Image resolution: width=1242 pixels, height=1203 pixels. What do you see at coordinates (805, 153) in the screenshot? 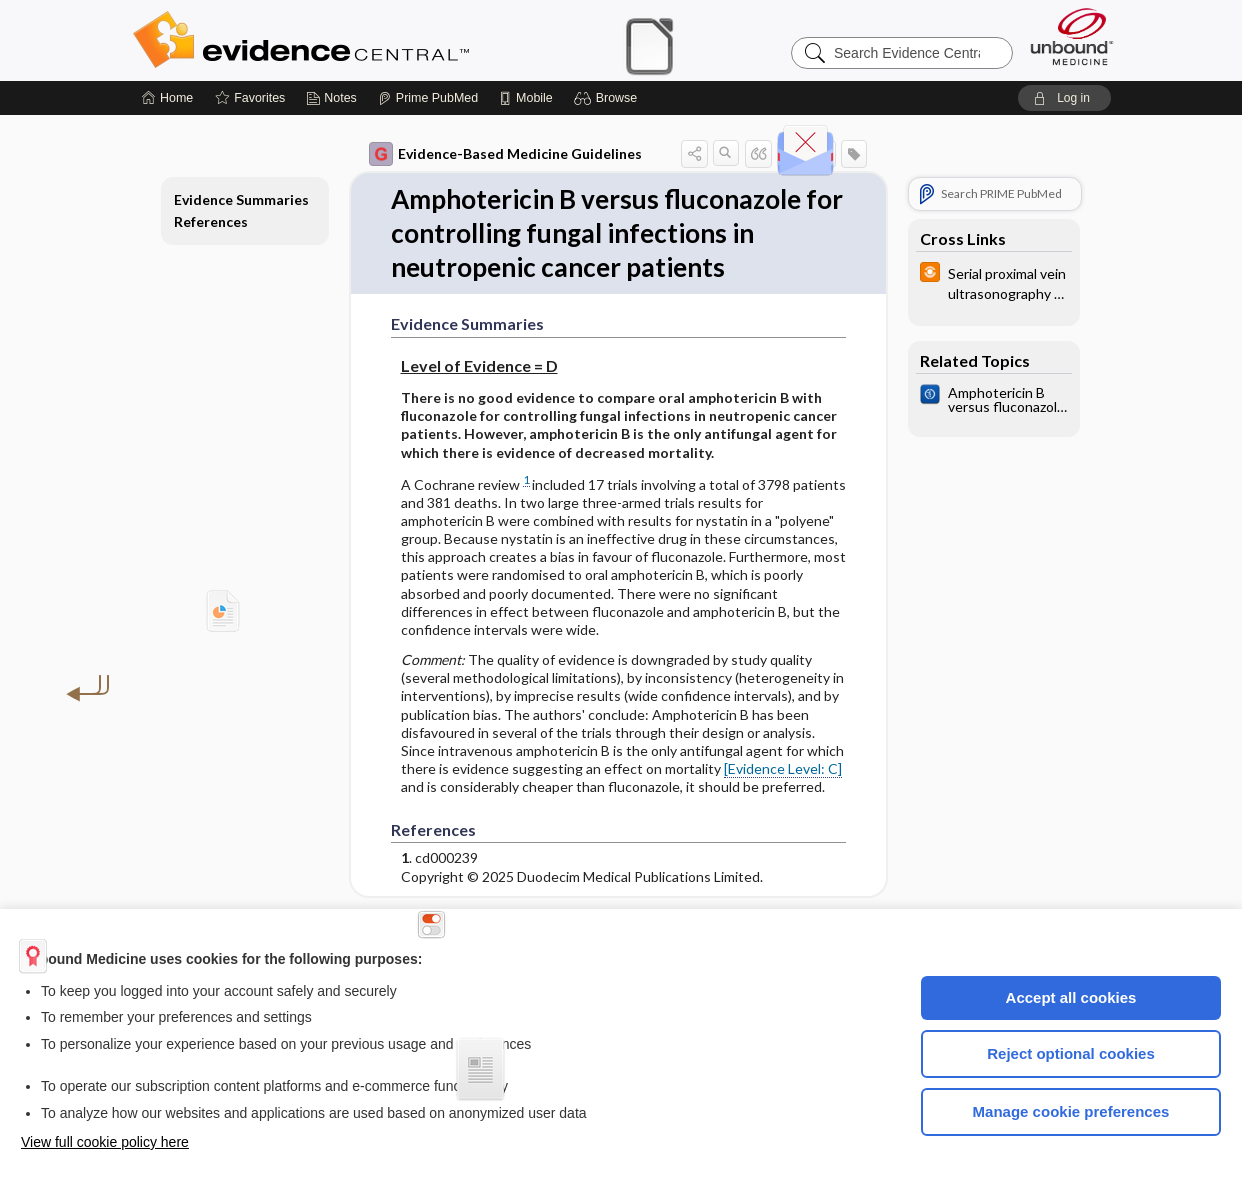
I see `mark email as spam or junk` at bounding box center [805, 153].